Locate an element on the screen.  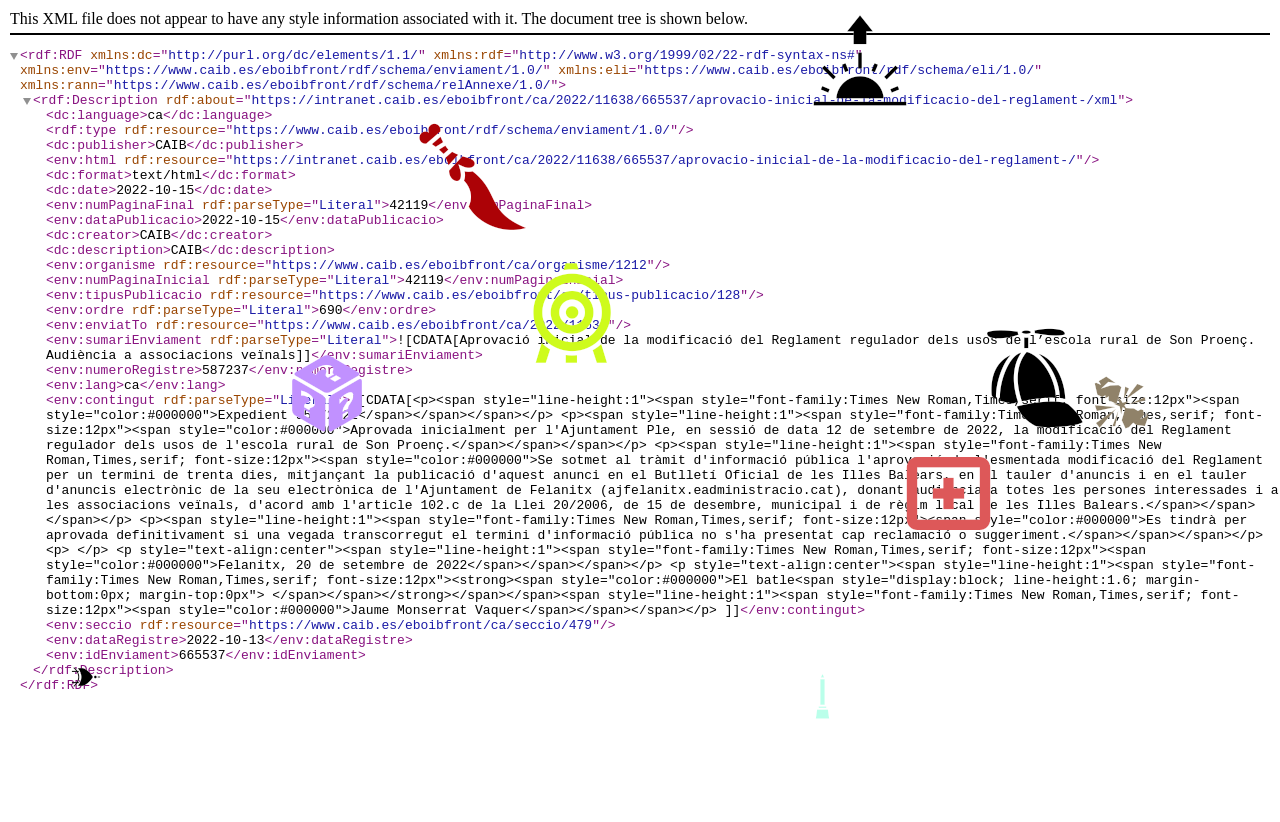
view goals or objectives is located at coordinates (572, 313).